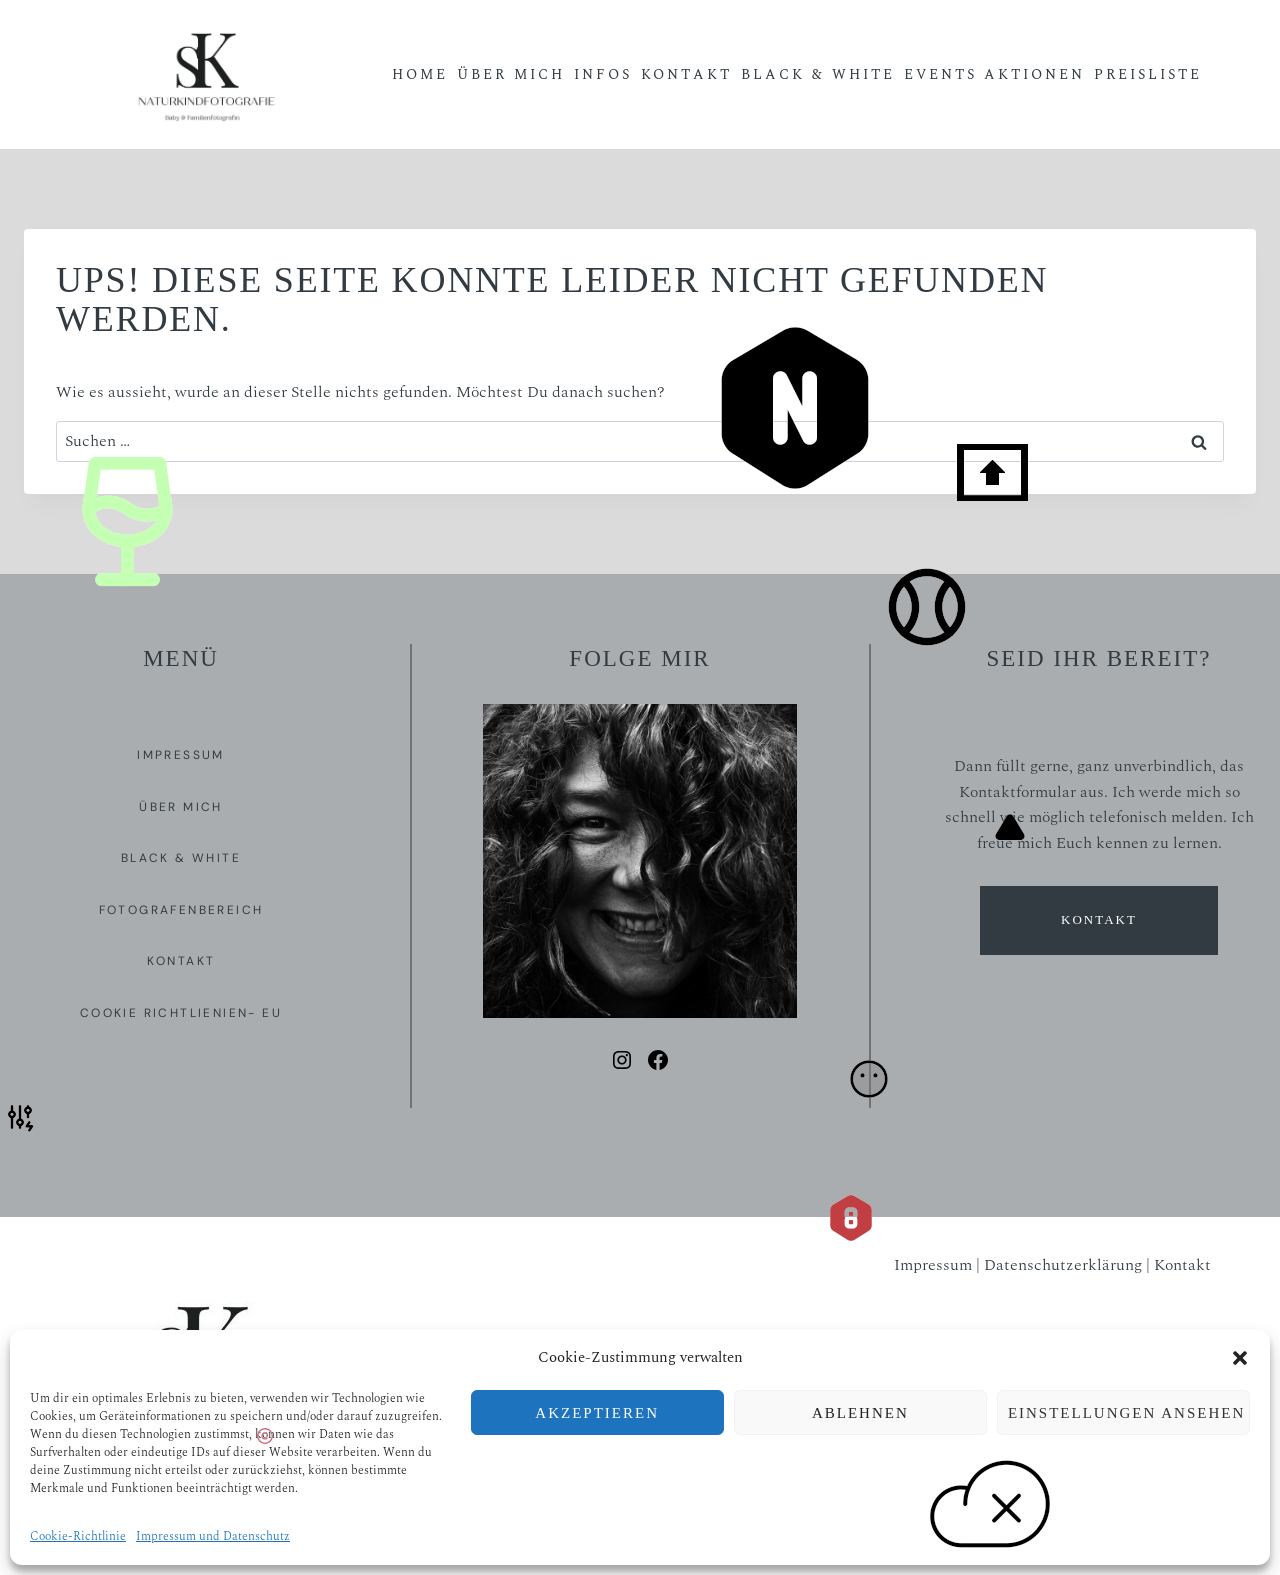 This screenshot has height=1575, width=1280. What do you see at coordinates (869, 1079) in the screenshot?
I see `neutral feedback or reaction option` at bounding box center [869, 1079].